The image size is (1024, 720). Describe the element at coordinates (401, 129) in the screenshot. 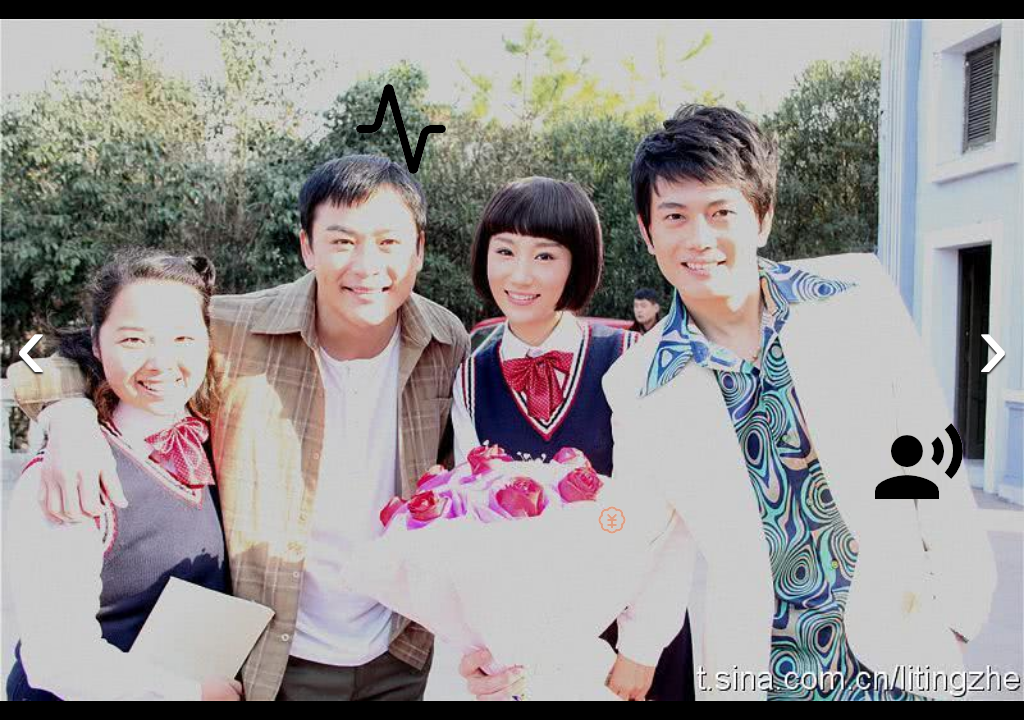

I see `view activity or health metrics` at that location.